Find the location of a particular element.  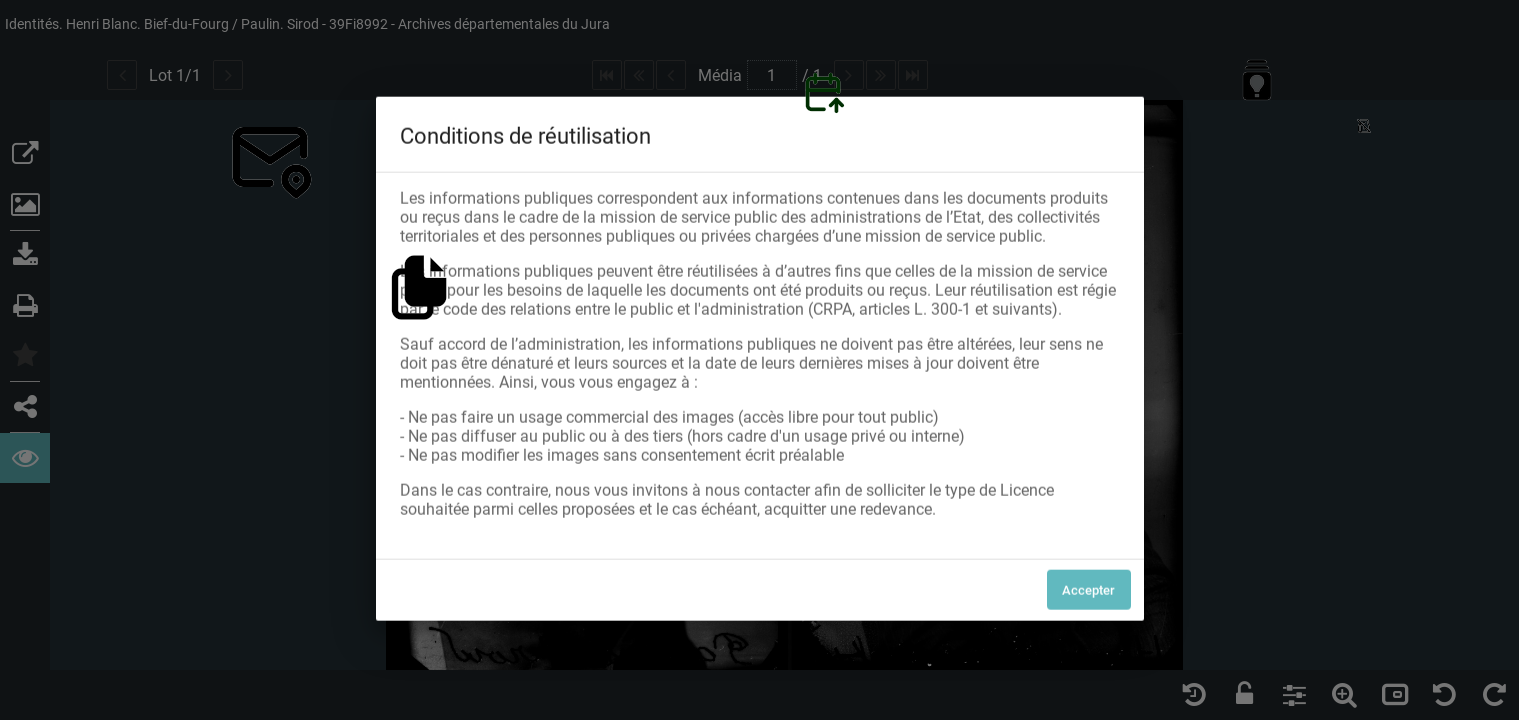

item unavailable for takeout or delivery is located at coordinates (1364, 126).